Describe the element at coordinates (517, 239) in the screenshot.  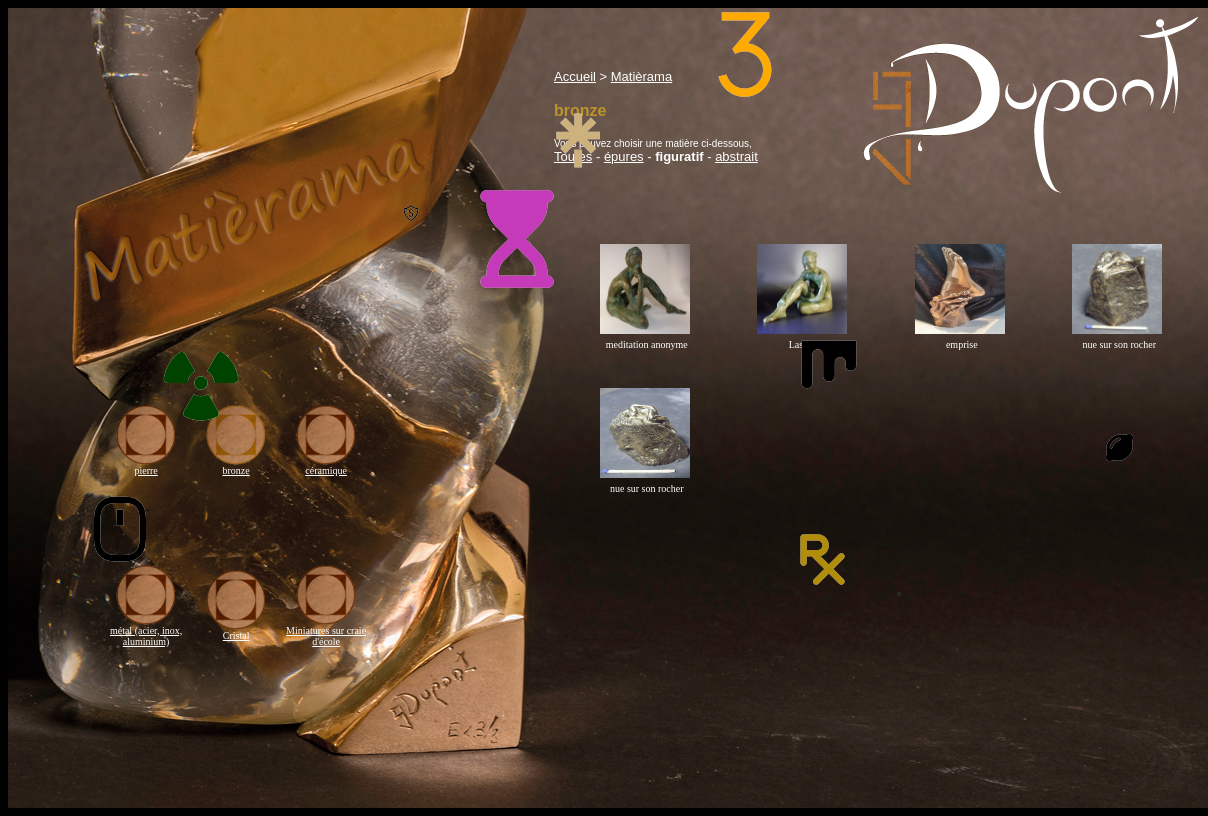
I see `indicates a process has just started or is beginning` at that location.